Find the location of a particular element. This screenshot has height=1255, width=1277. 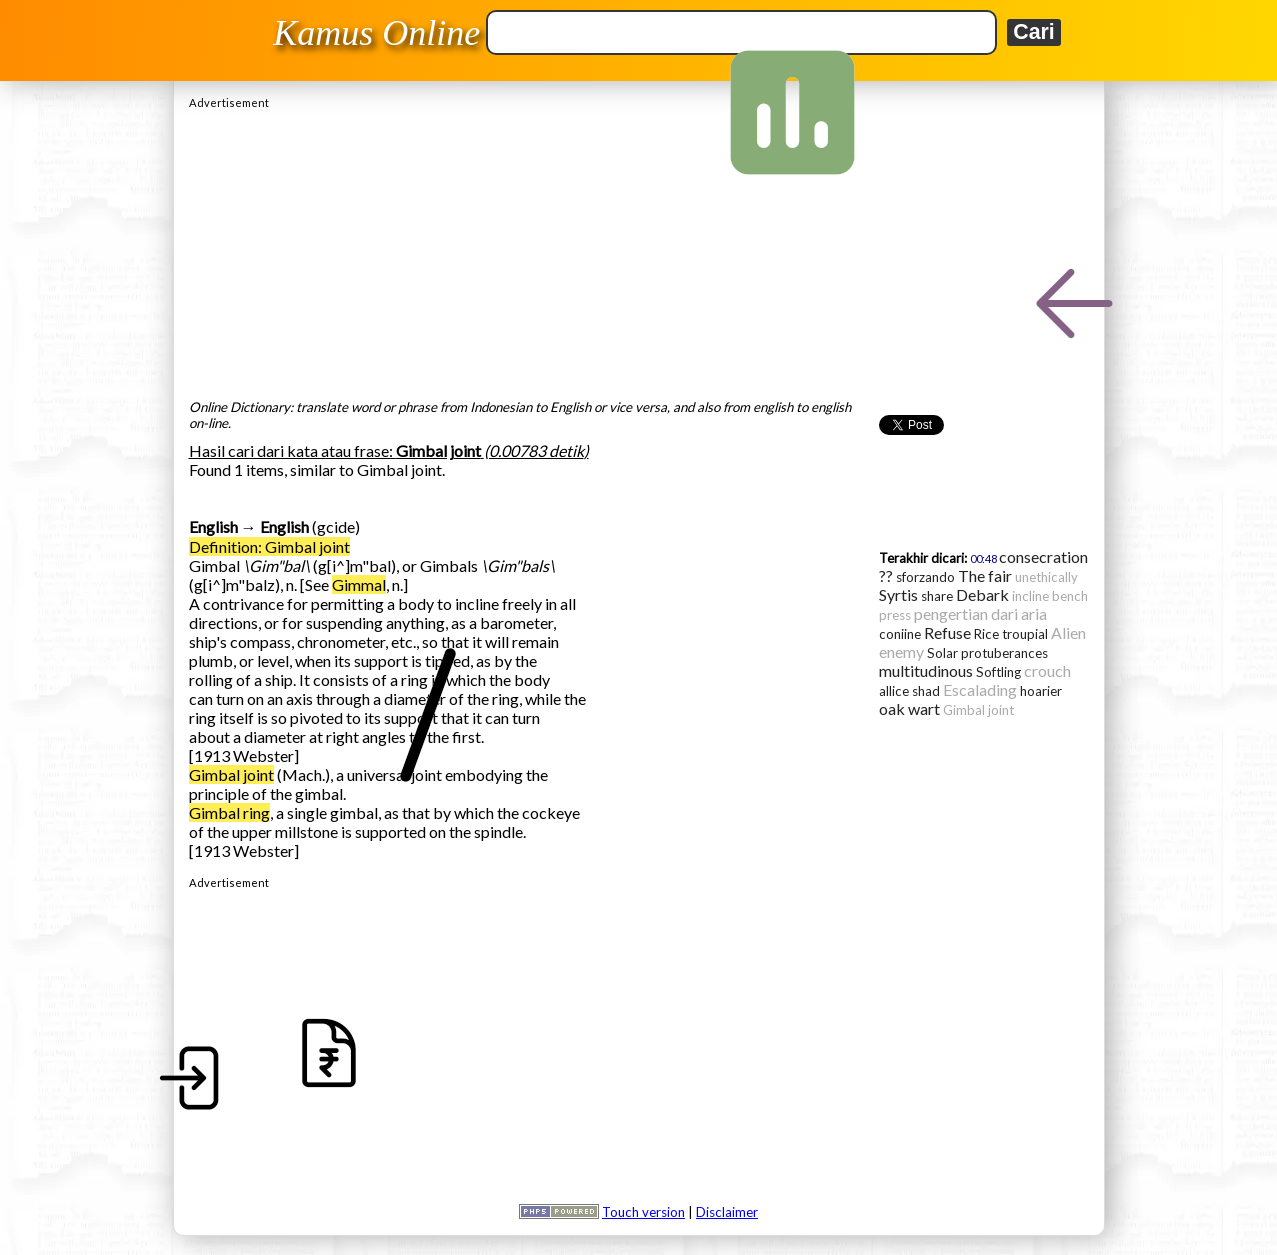

go back to the previous screen is located at coordinates (1074, 303).